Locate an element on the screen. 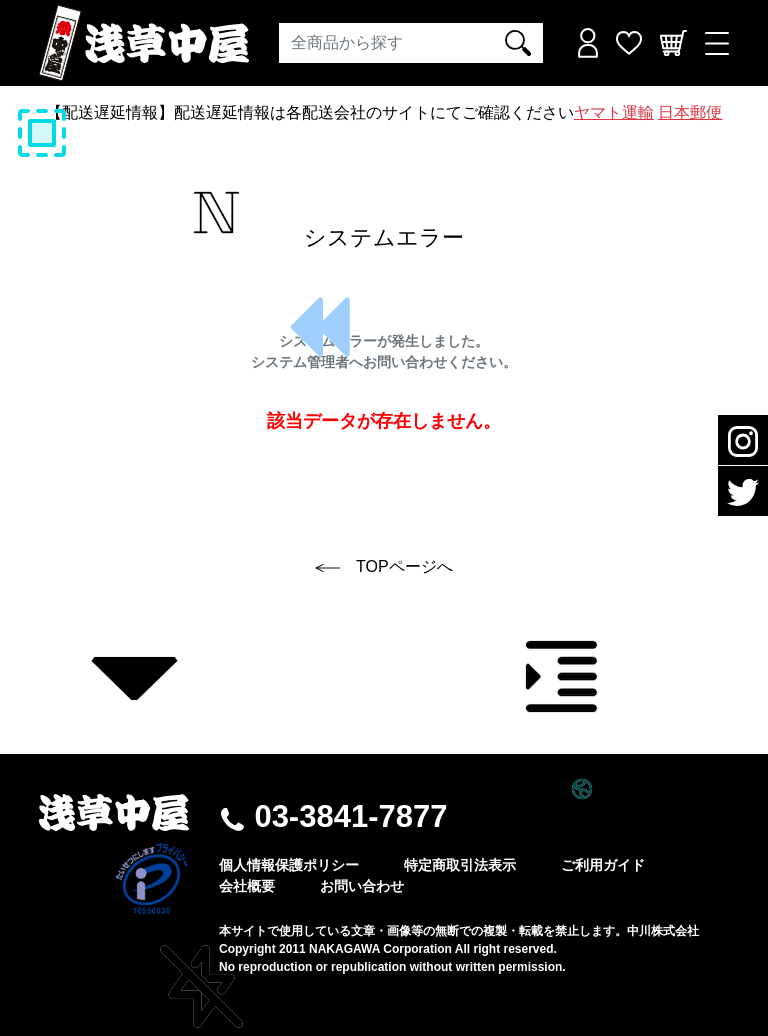 This screenshot has width=768, height=1036. switch to western hemisphere or Americas region is located at coordinates (582, 789).